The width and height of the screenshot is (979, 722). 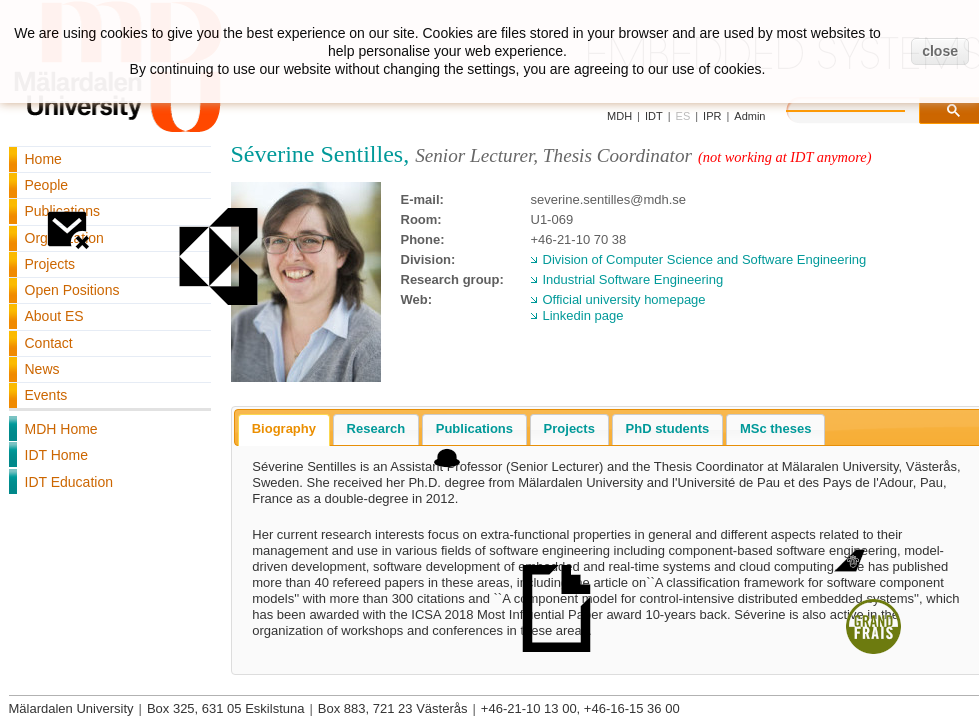 I want to click on open giphy to search for gifs, so click(x=556, y=608).